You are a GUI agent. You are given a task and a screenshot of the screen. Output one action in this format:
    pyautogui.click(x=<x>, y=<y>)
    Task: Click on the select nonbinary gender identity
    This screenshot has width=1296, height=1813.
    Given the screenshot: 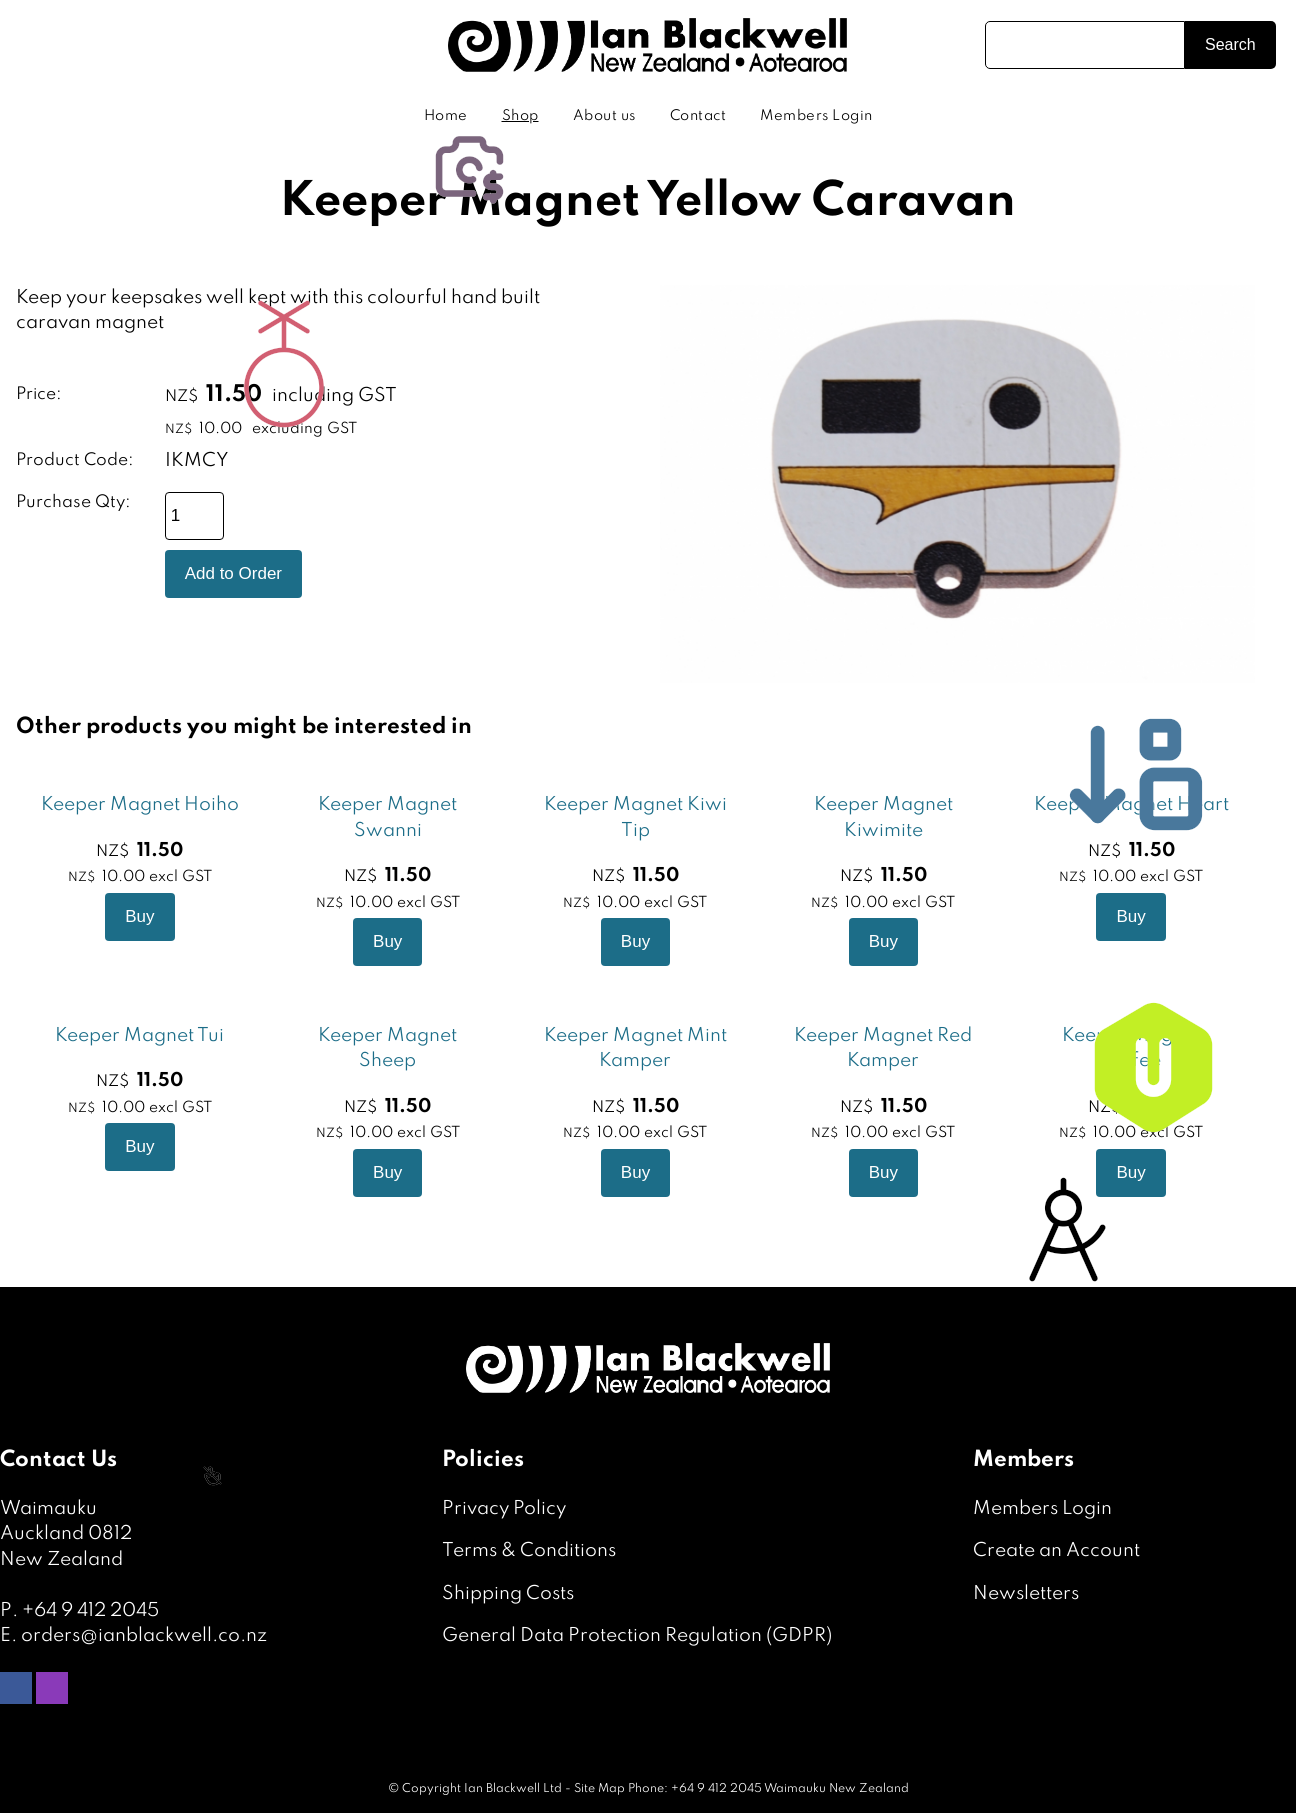 What is the action you would take?
    pyautogui.click(x=284, y=364)
    